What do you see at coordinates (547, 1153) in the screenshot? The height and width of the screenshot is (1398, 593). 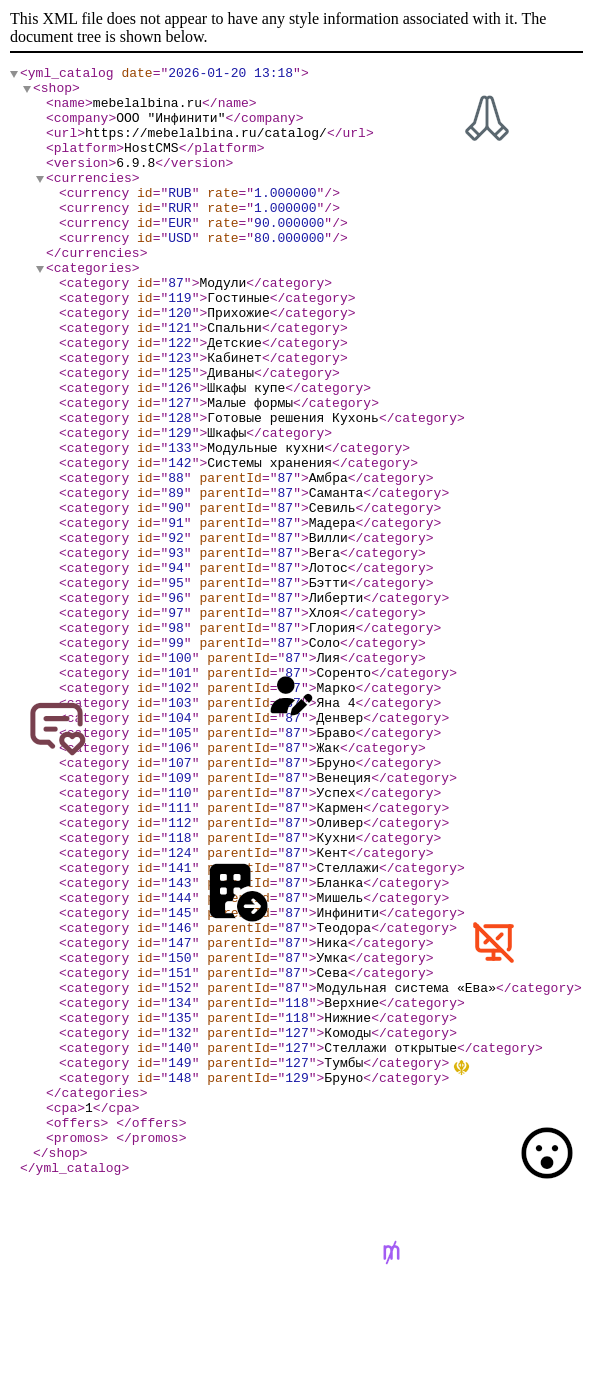 I see `indicates a surprise or unexpected event notification` at bounding box center [547, 1153].